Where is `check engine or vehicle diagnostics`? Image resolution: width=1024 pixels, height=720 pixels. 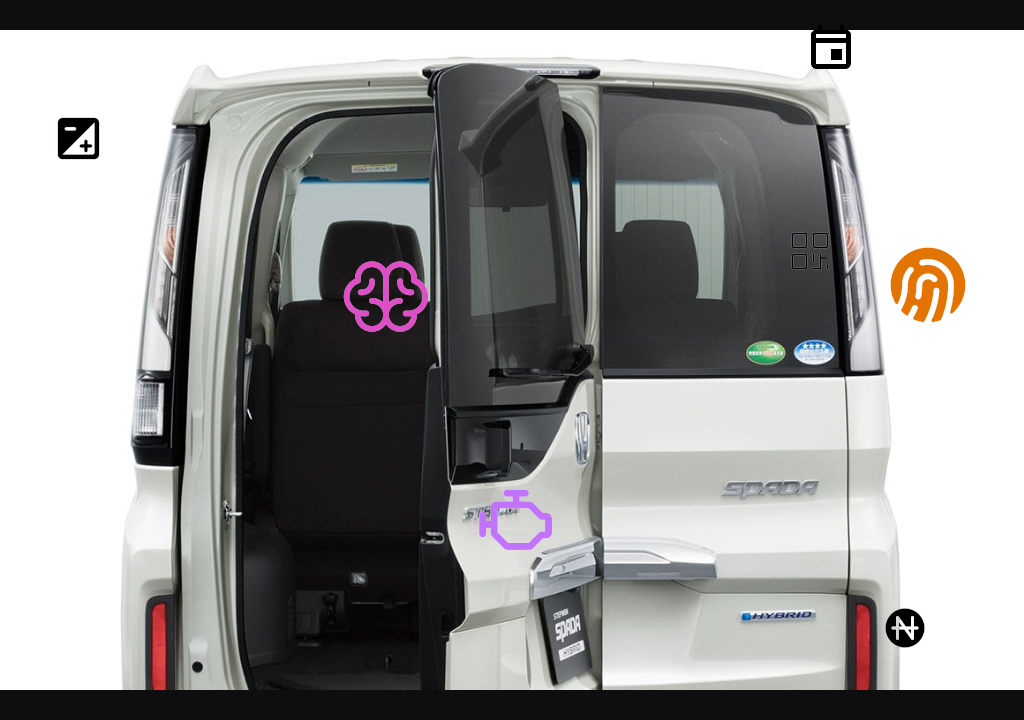
check engine or vehicle diagnostics is located at coordinates (515, 521).